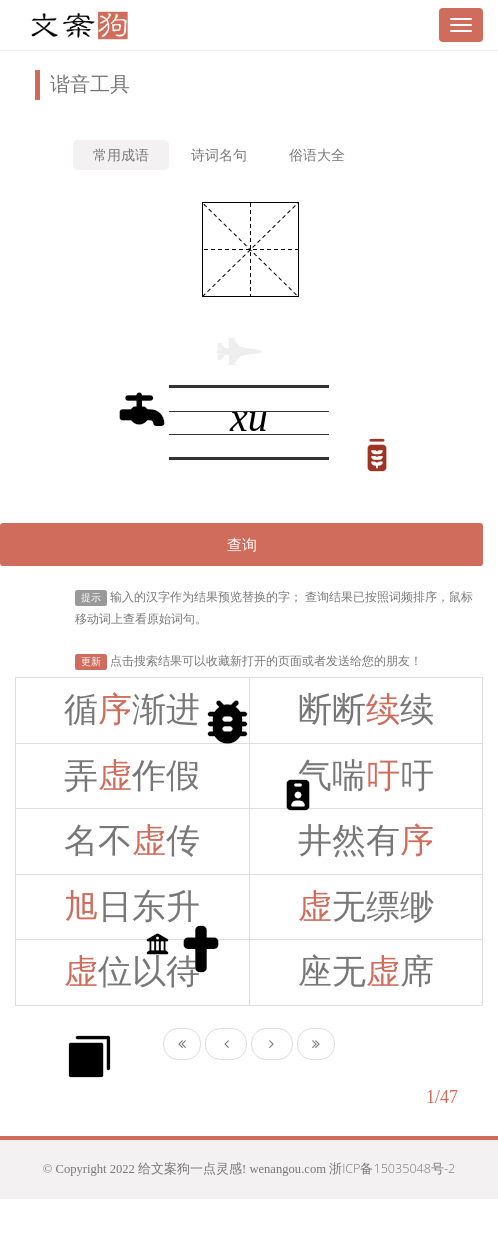 The image size is (498, 1239). I want to click on view user identification or profile badge, so click(298, 795).